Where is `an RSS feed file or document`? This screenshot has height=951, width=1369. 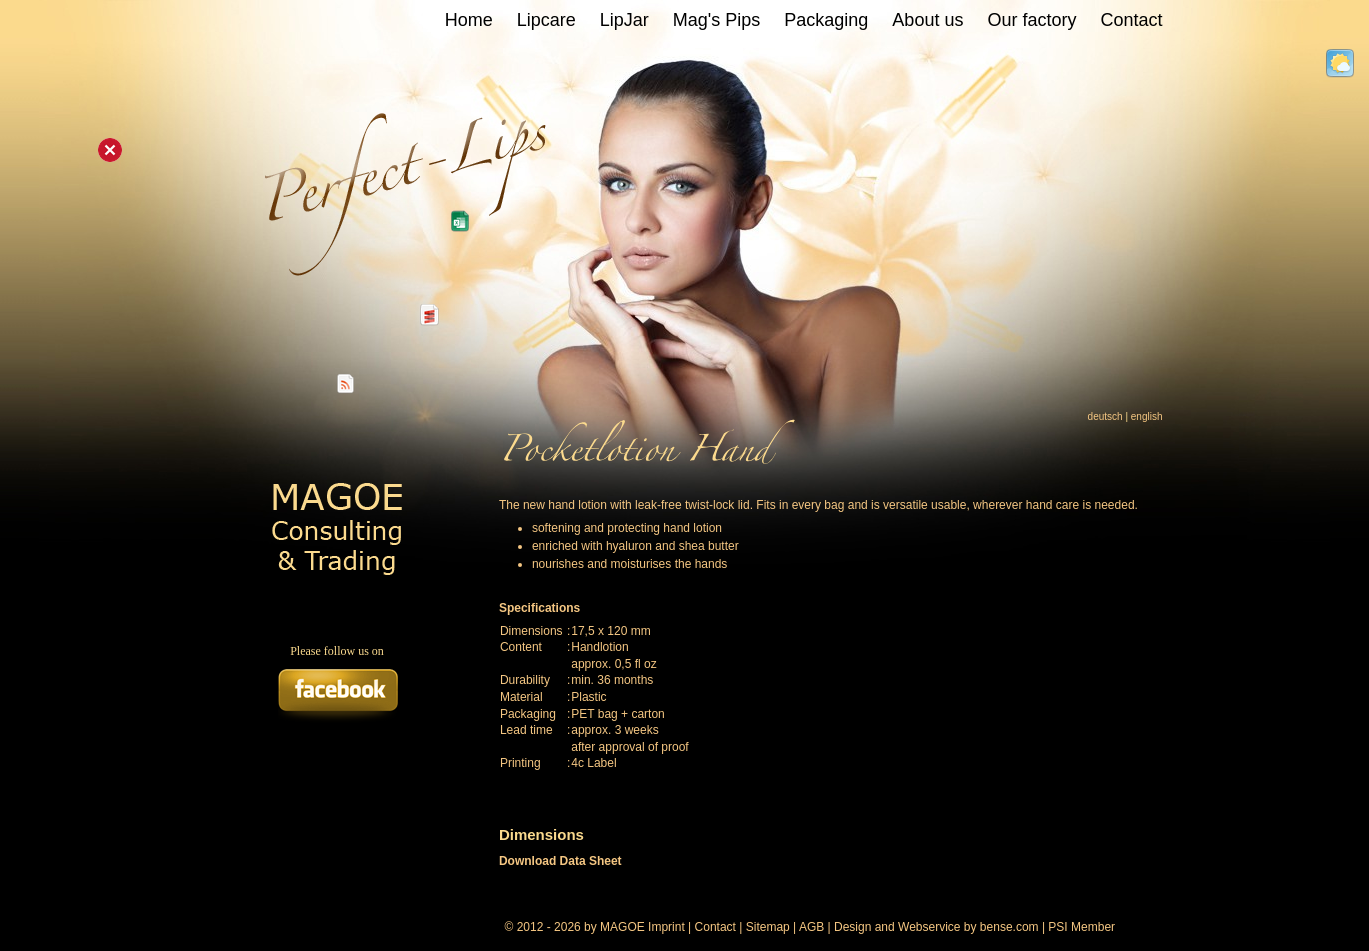 an RSS feed file or document is located at coordinates (345, 383).